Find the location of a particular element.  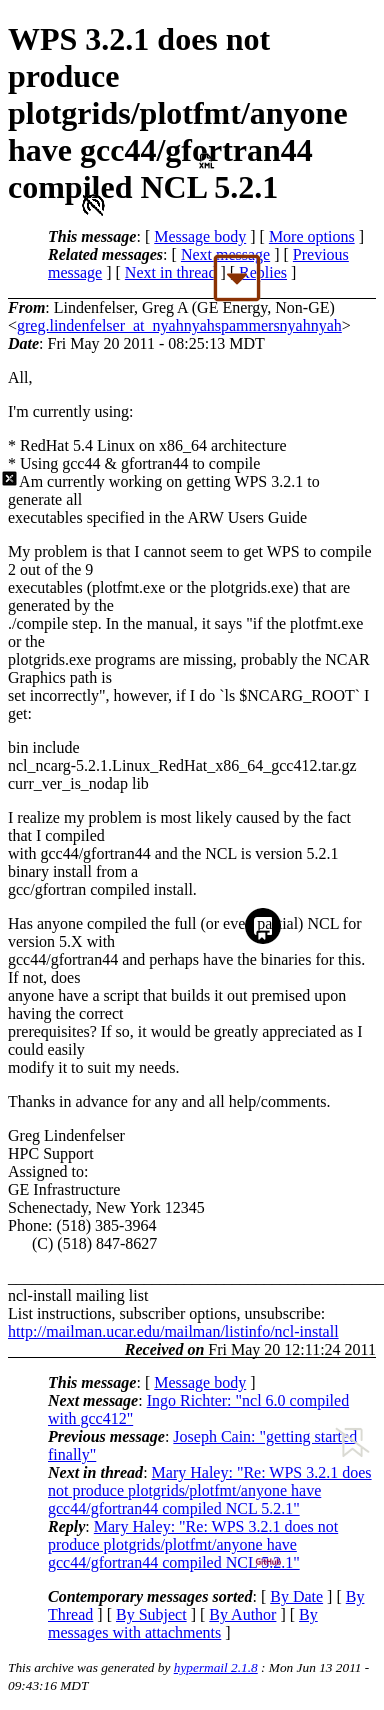

portable hotspot is disabled is located at coordinates (93, 205).